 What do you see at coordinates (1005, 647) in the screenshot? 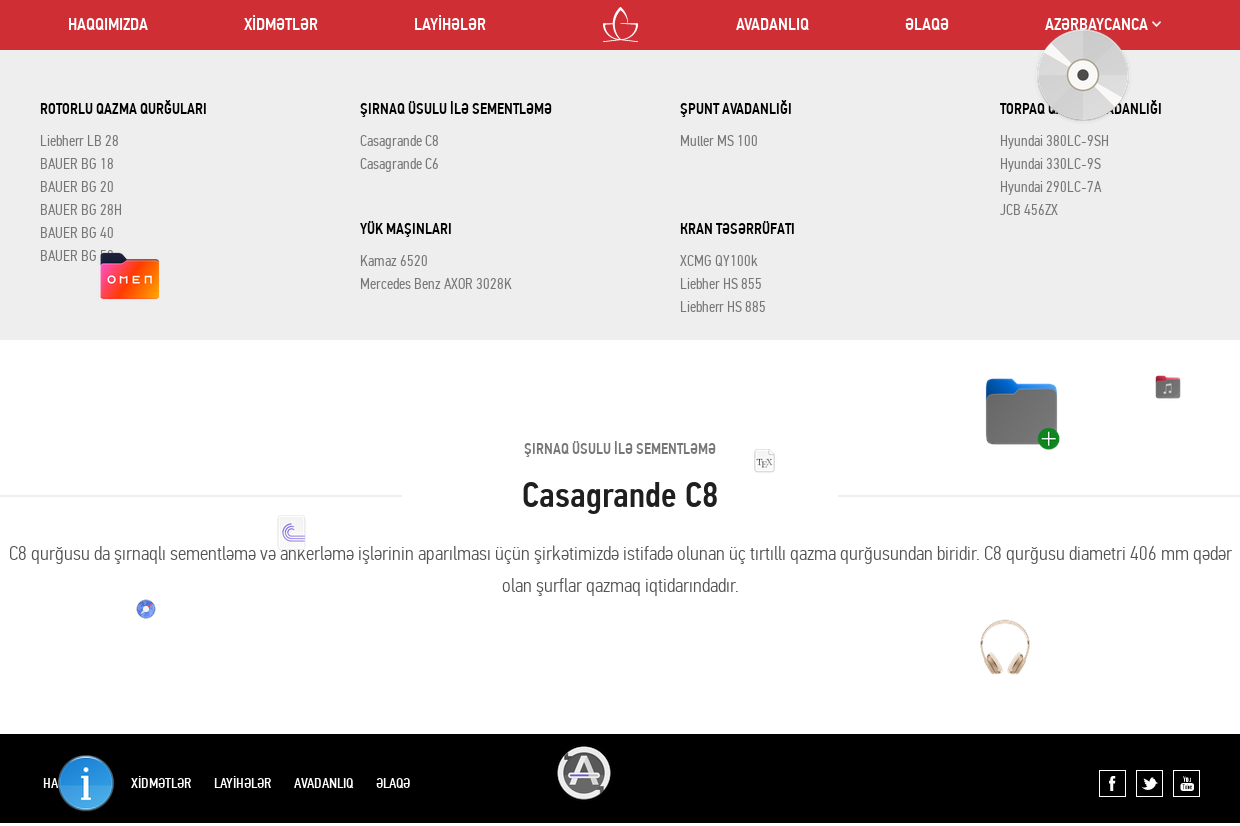
I see `connect bluetooth headphones` at bounding box center [1005, 647].